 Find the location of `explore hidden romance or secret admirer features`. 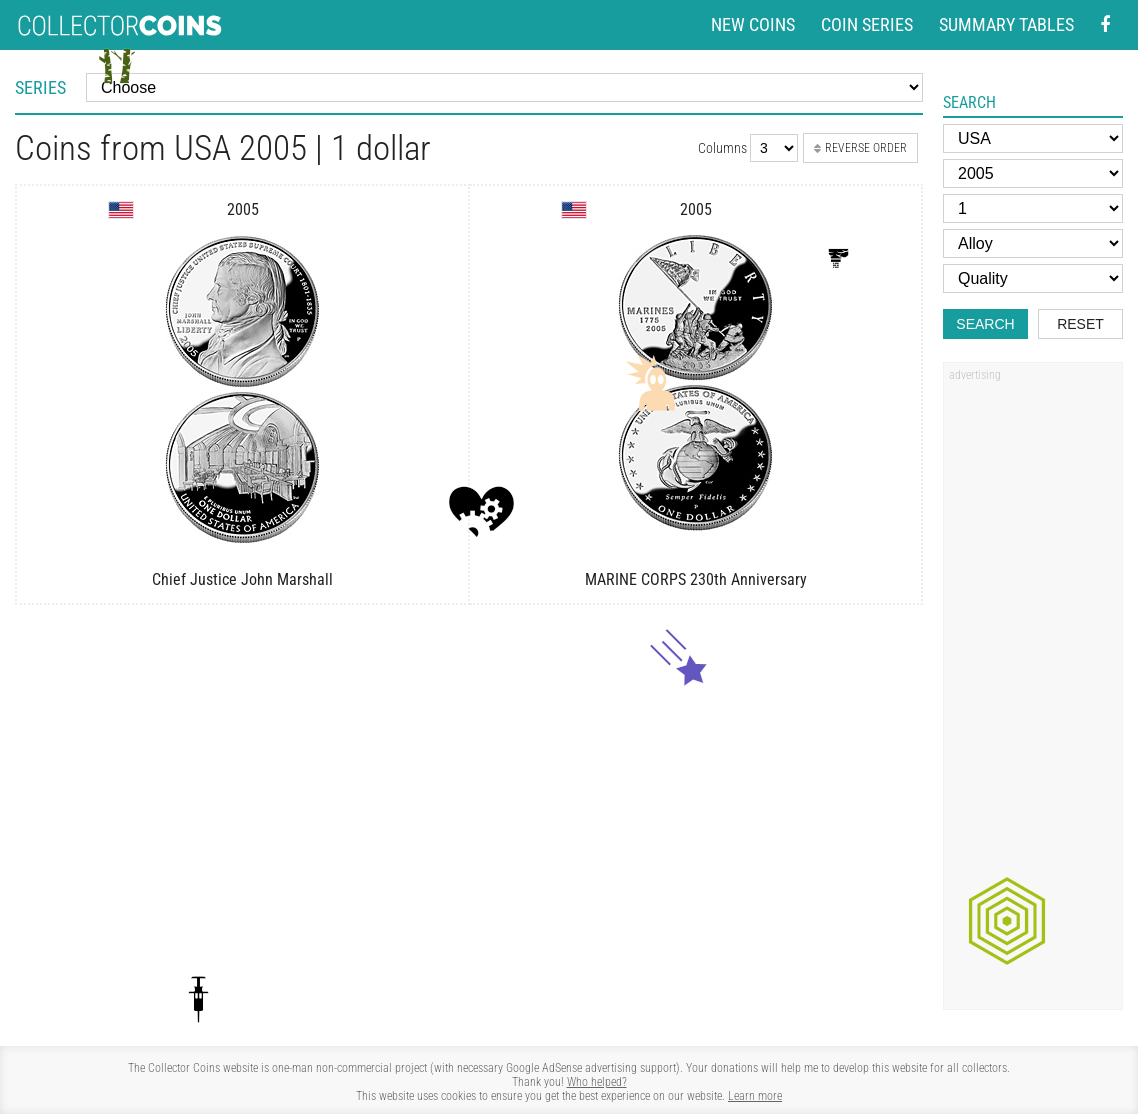

explore hidden romance or secret admirer features is located at coordinates (481, 515).